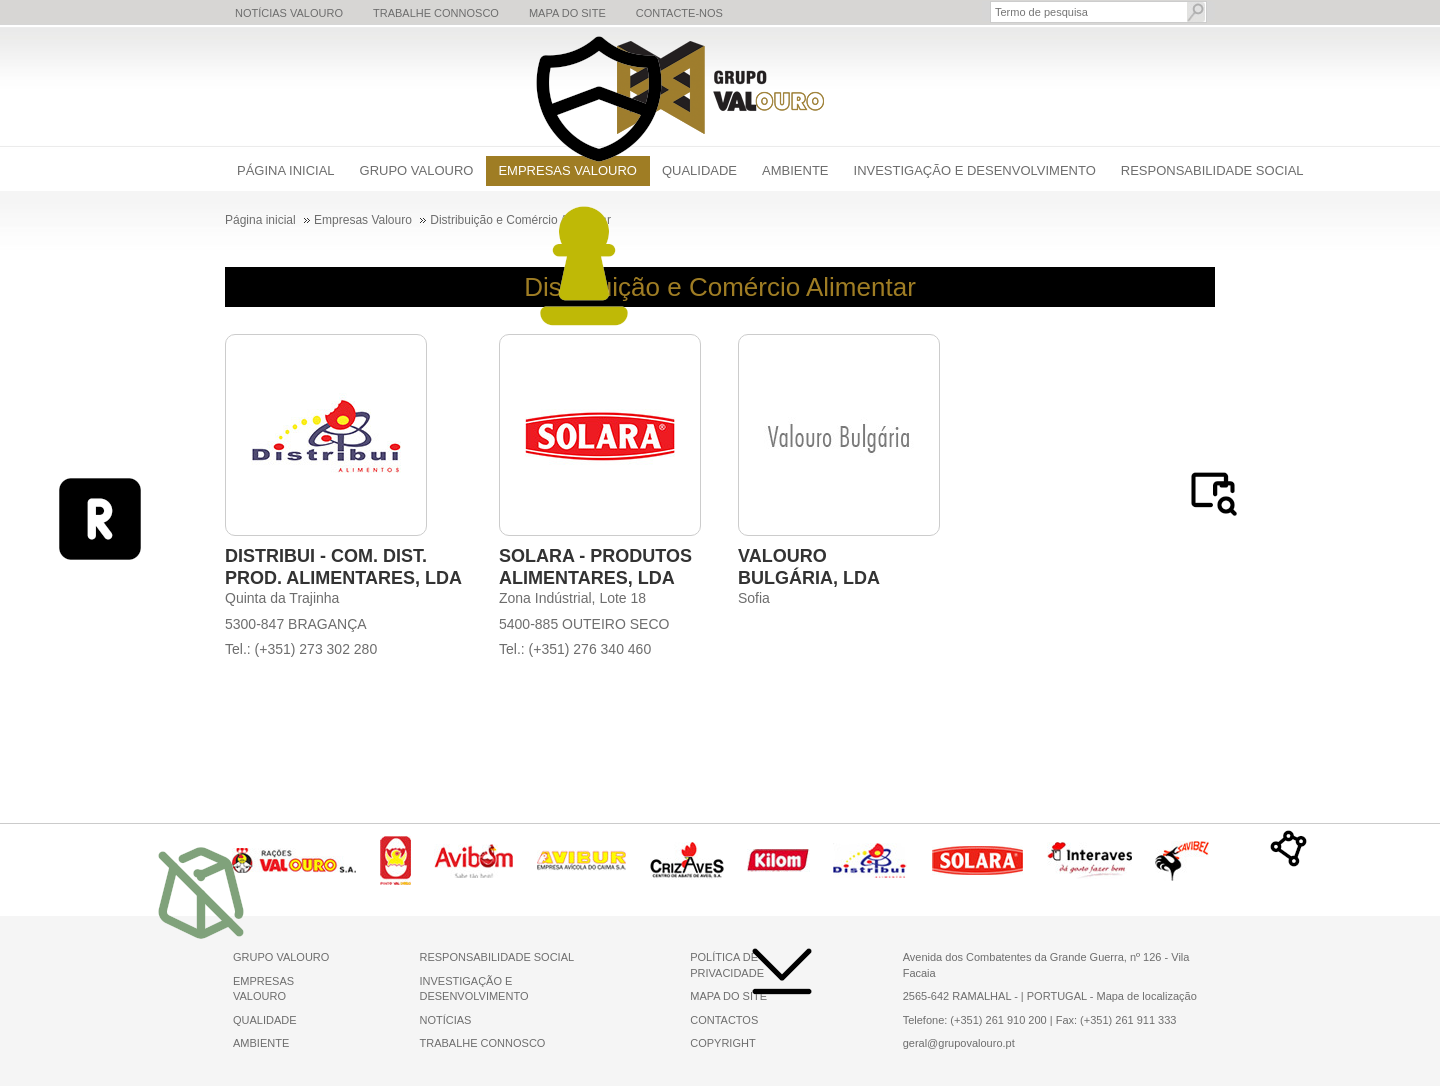 The width and height of the screenshot is (1440, 1086). I want to click on indicates a rating or review section, so click(100, 519).